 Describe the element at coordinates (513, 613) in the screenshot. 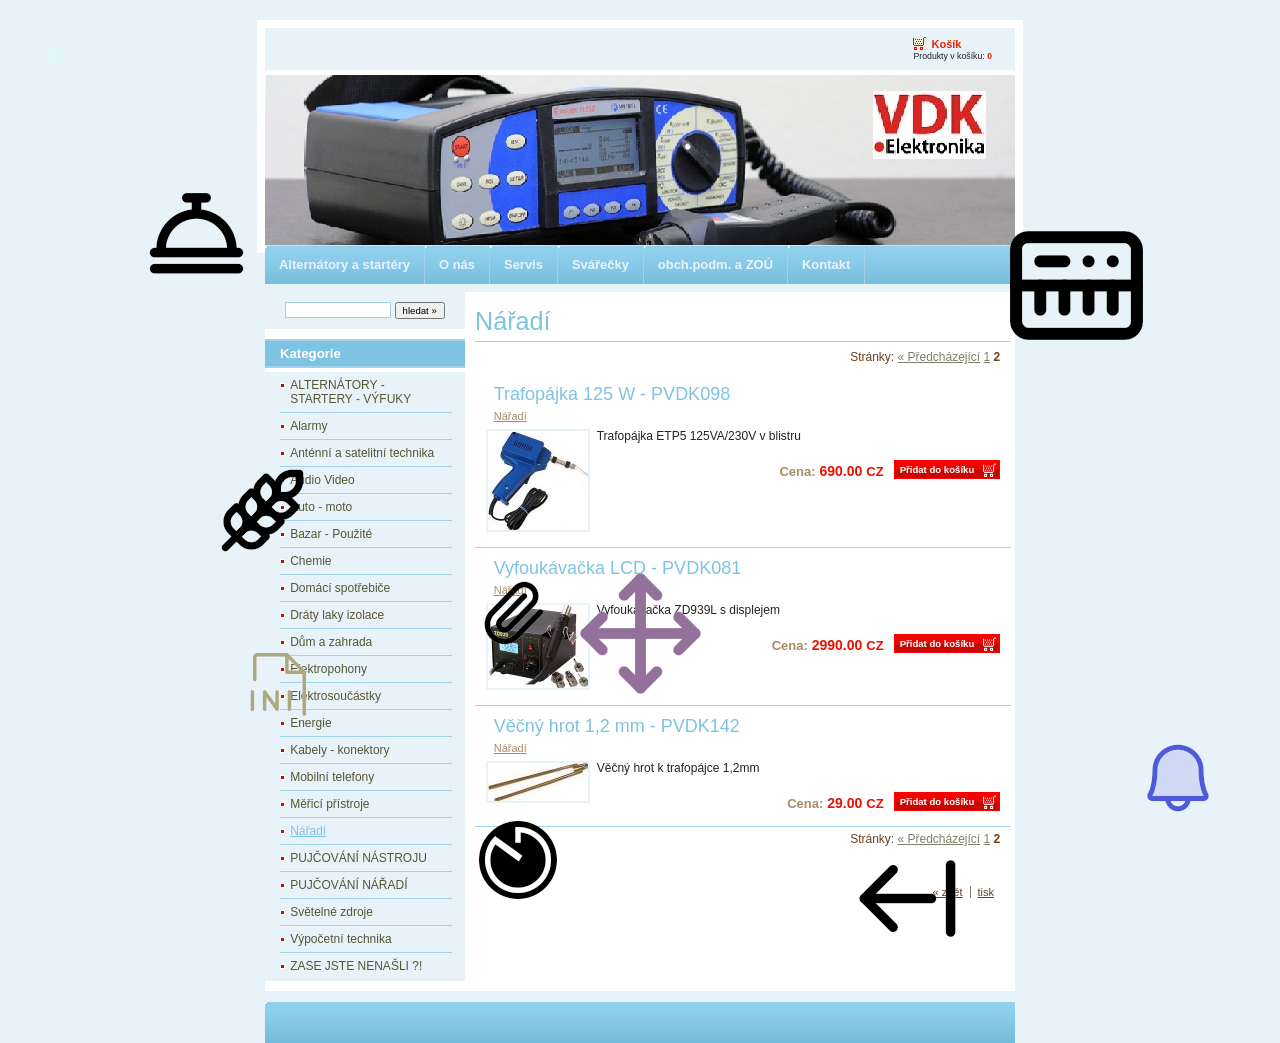

I see `attach a file to your message` at that location.